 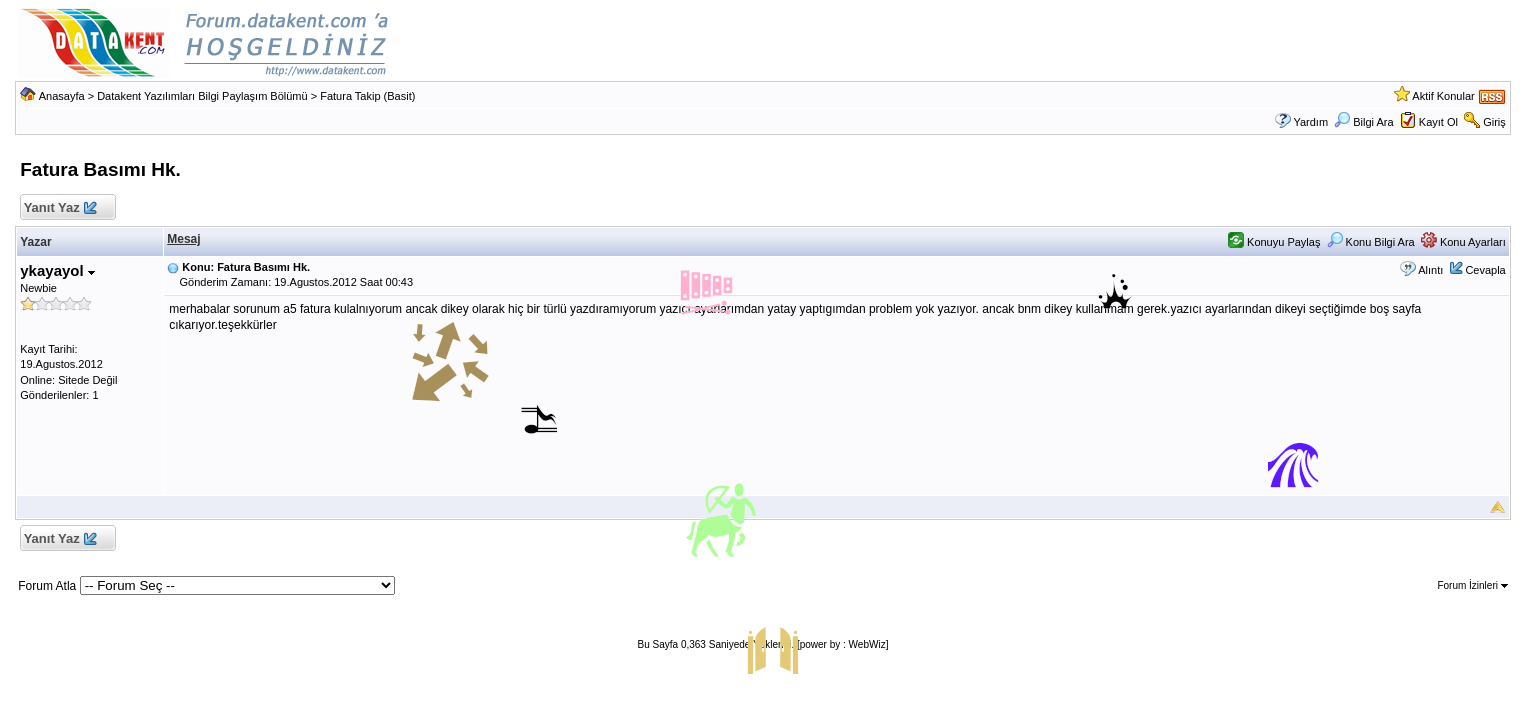 What do you see at coordinates (773, 649) in the screenshot?
I see `enter a new area or level` at bounding box center [773, 649].